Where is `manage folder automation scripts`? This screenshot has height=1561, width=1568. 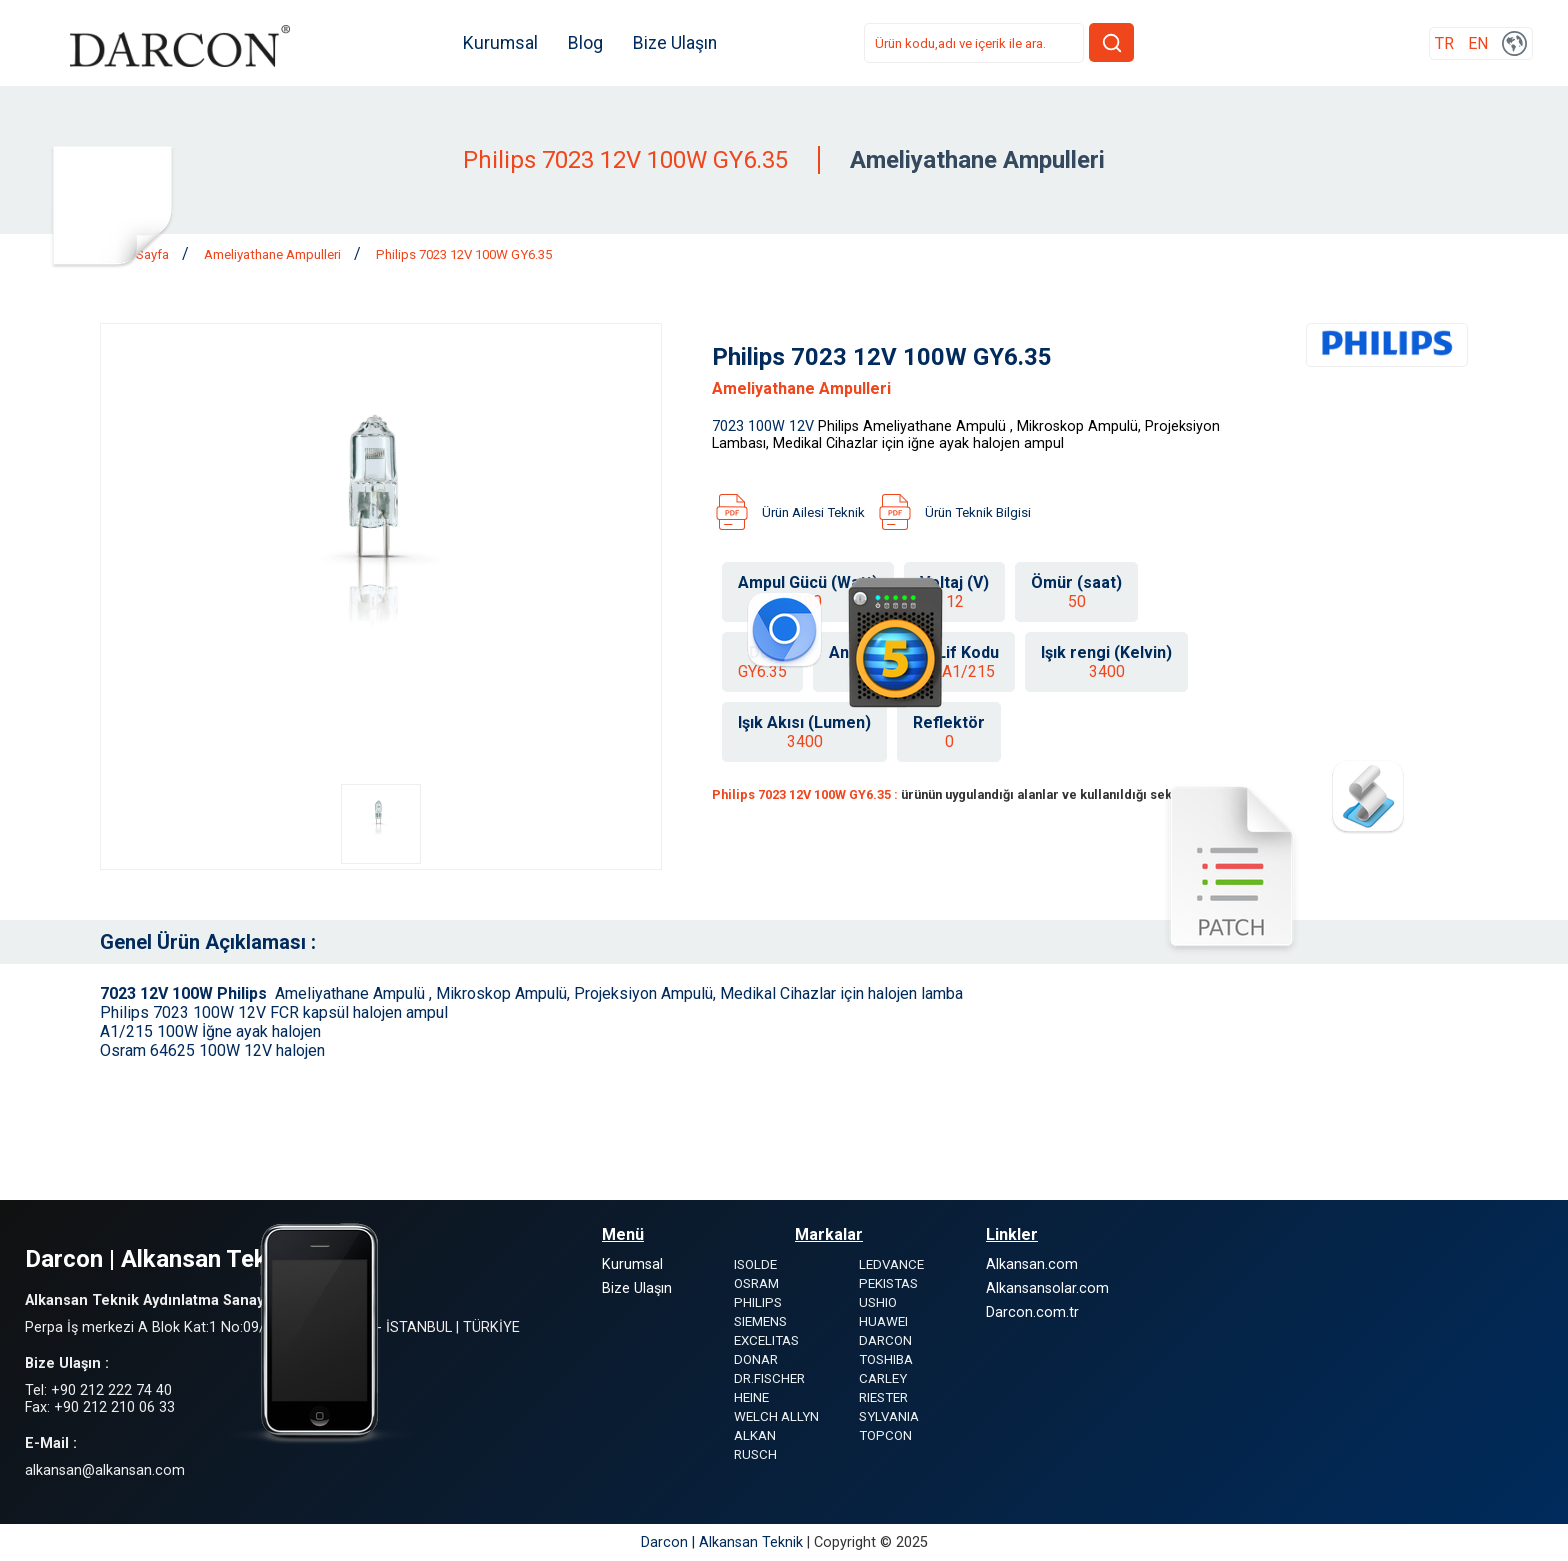 manage folder automation scripts is located at coordinates (1368, 796).